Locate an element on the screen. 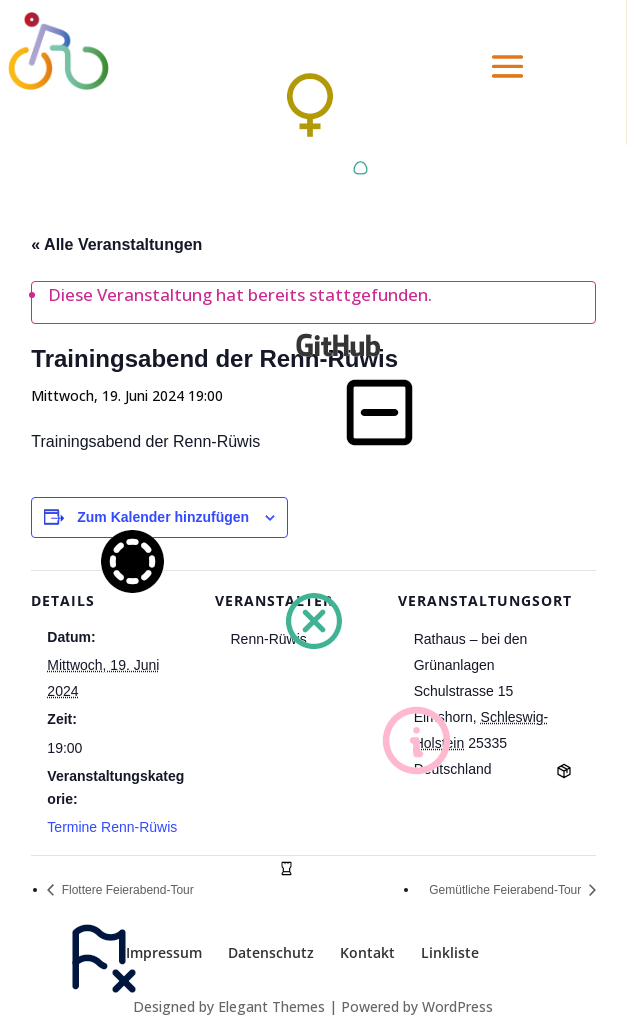  close or dismiss a dialog is located at coordinates (314, 621).